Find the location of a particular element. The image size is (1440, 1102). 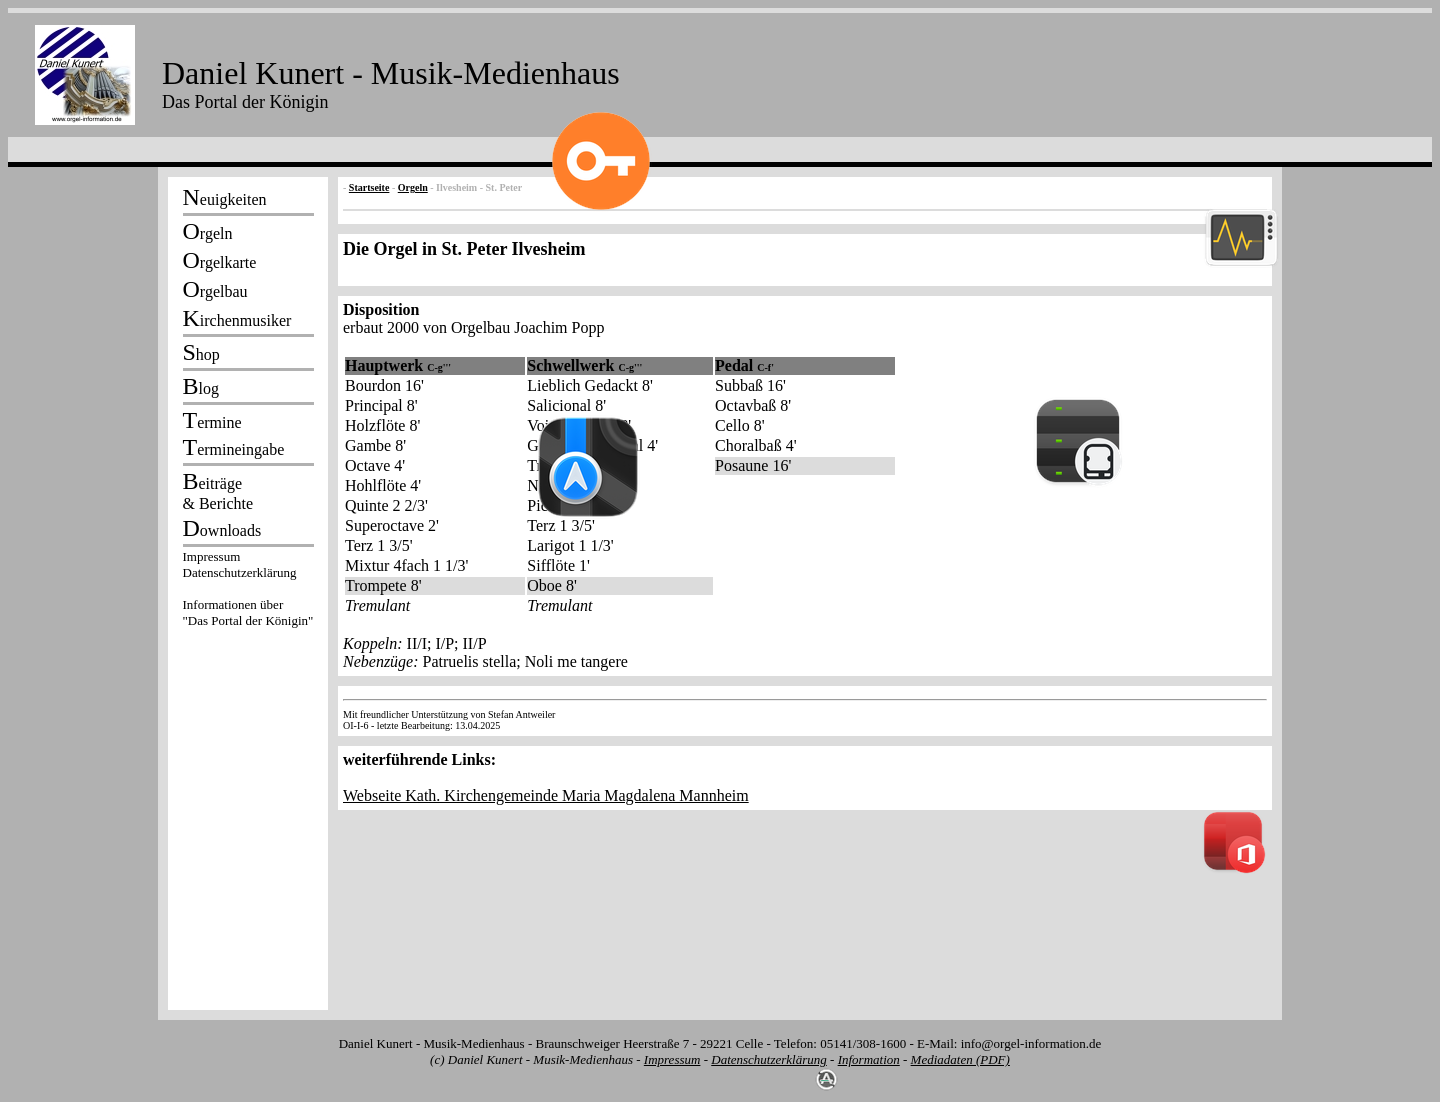

open the software update manager is located at coordinates (826, 1079).